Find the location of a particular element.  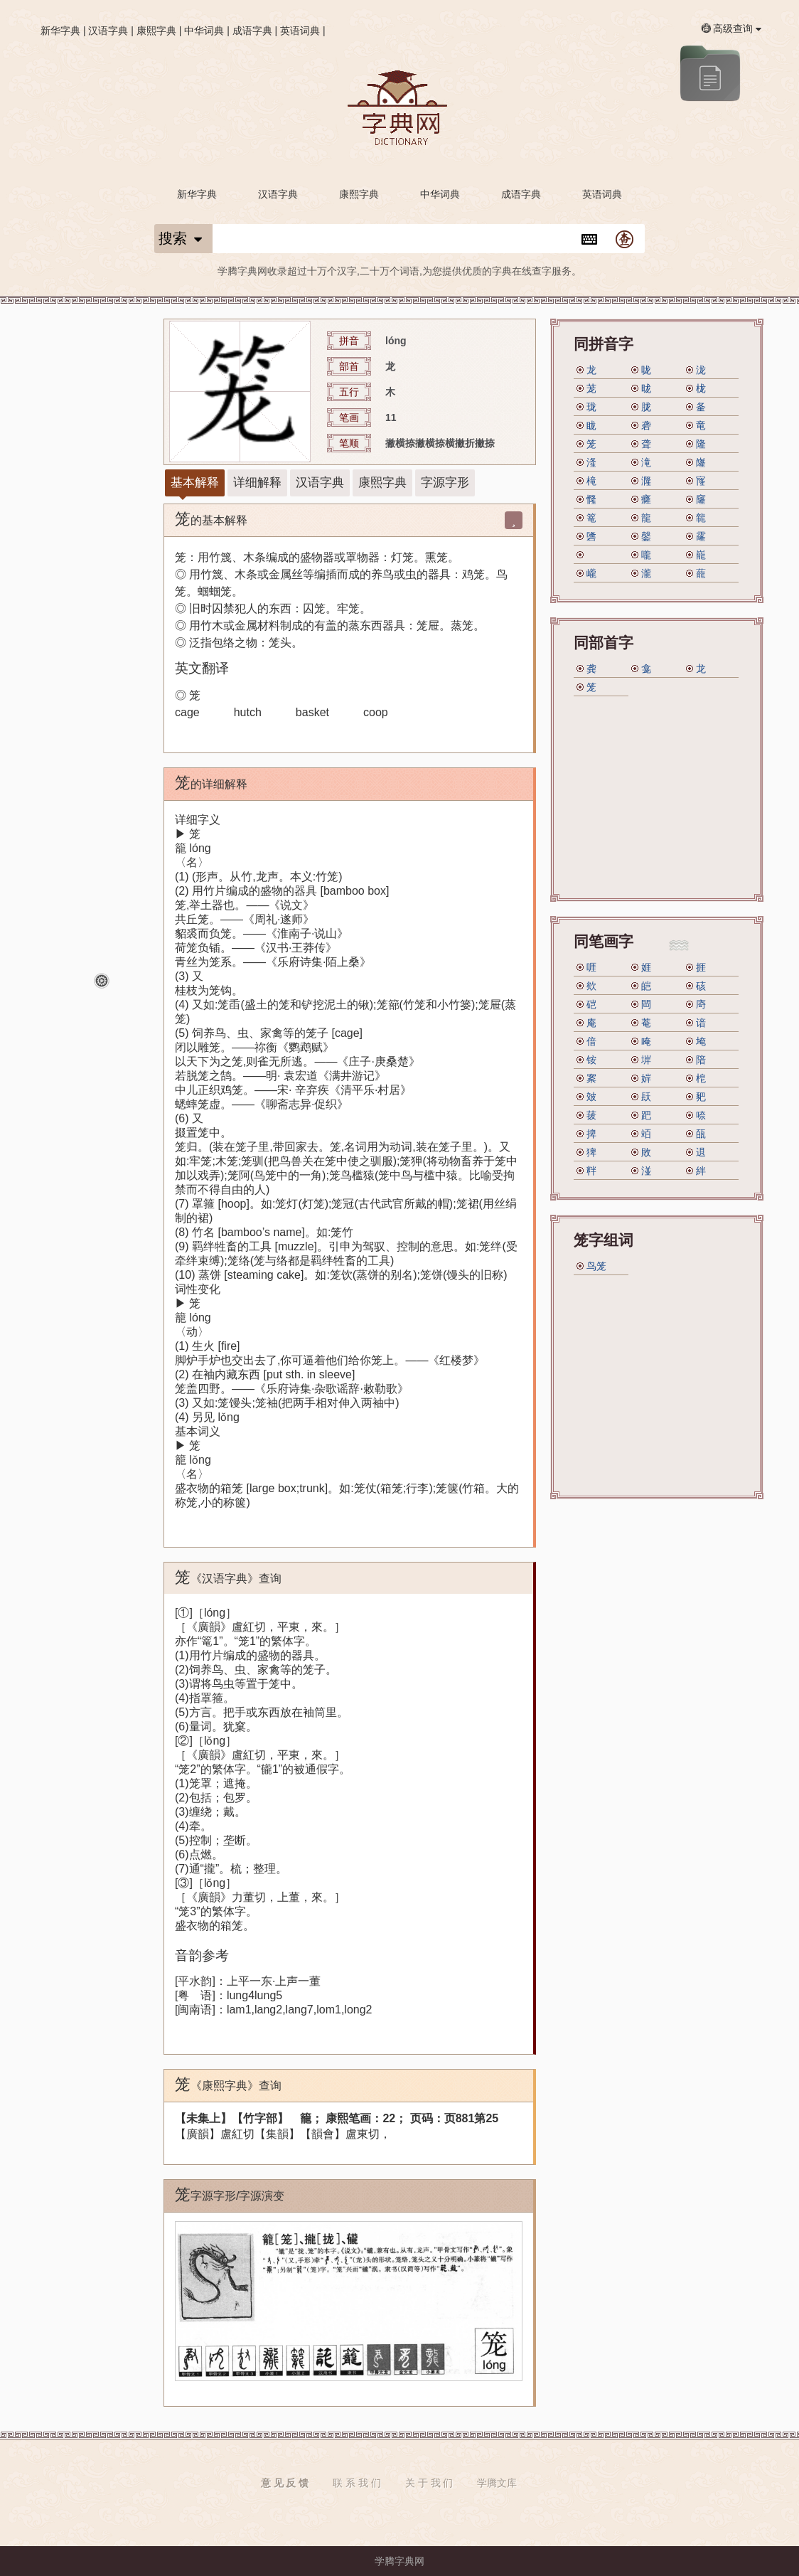

view or edit document properties is located at coordinates (102, 981).